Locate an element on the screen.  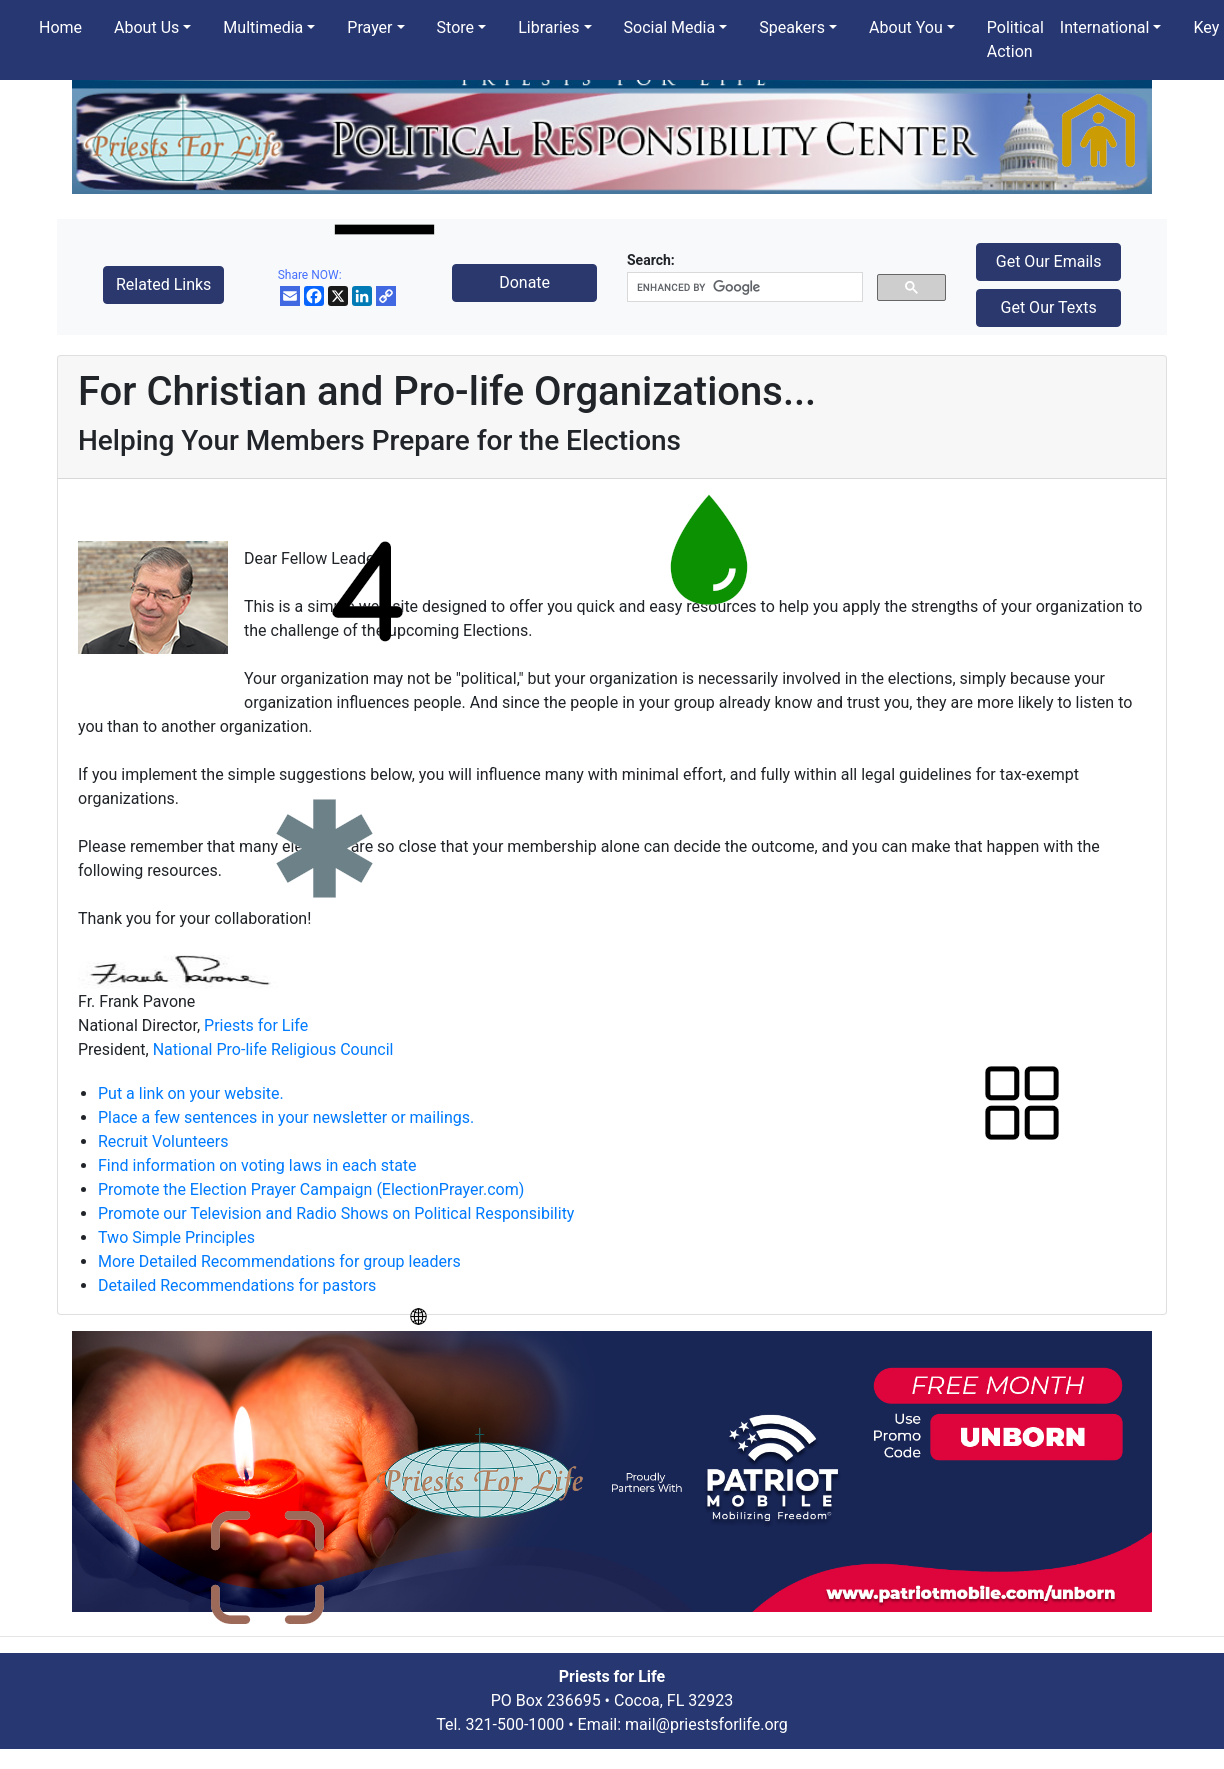
scan a QR code or barcode is located at coordinates (267, 1567).